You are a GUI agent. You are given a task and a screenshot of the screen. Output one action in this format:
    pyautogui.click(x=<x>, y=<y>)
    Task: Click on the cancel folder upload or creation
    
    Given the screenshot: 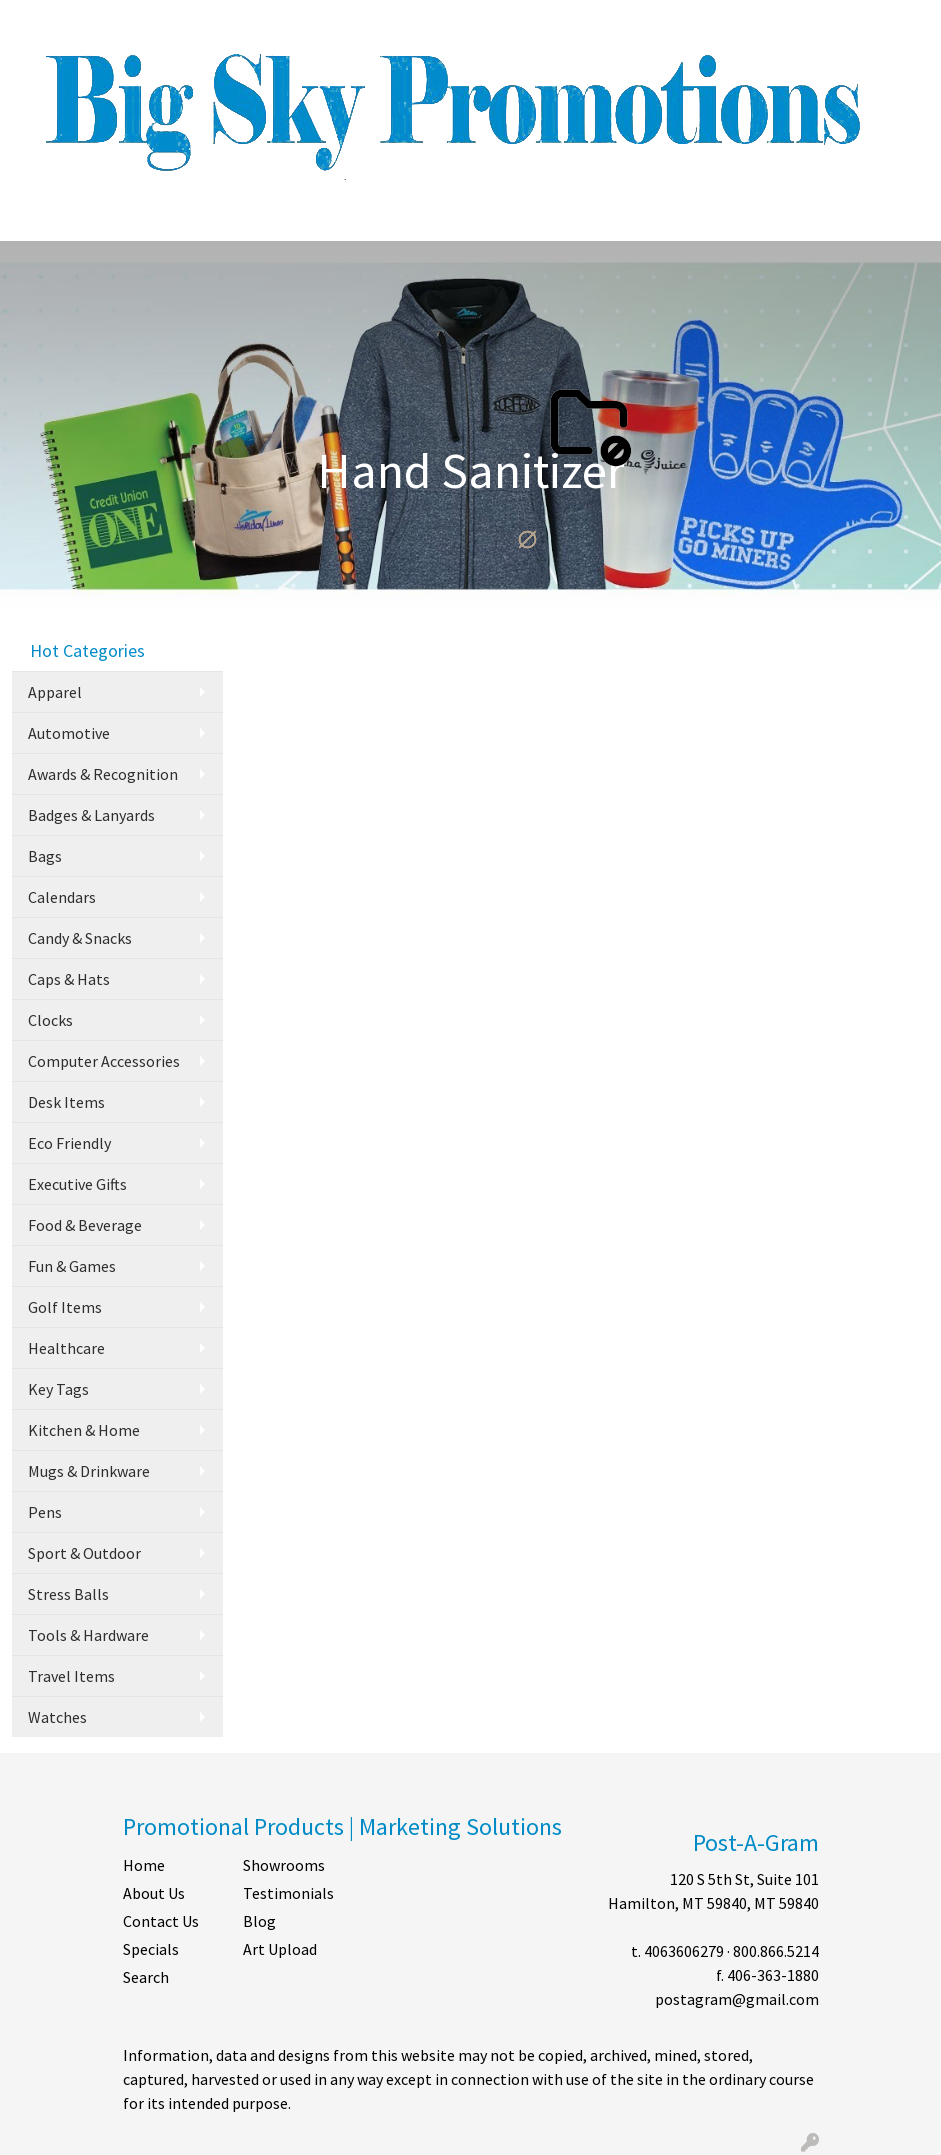 What is the action you would take?
    pyautogui.click(x=589, y=424)
    